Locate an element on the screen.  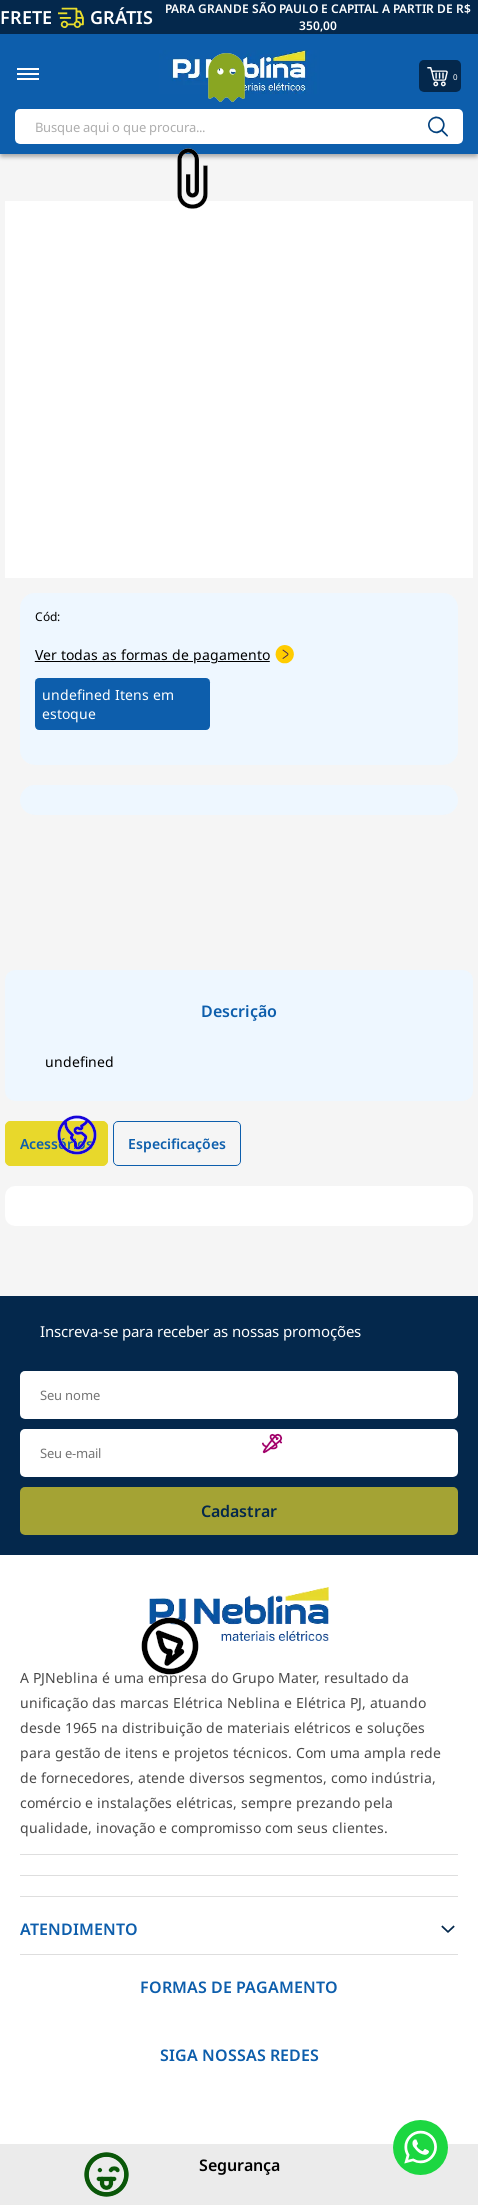
add a playful or silly reaction is located at coordinates (106, 2174).